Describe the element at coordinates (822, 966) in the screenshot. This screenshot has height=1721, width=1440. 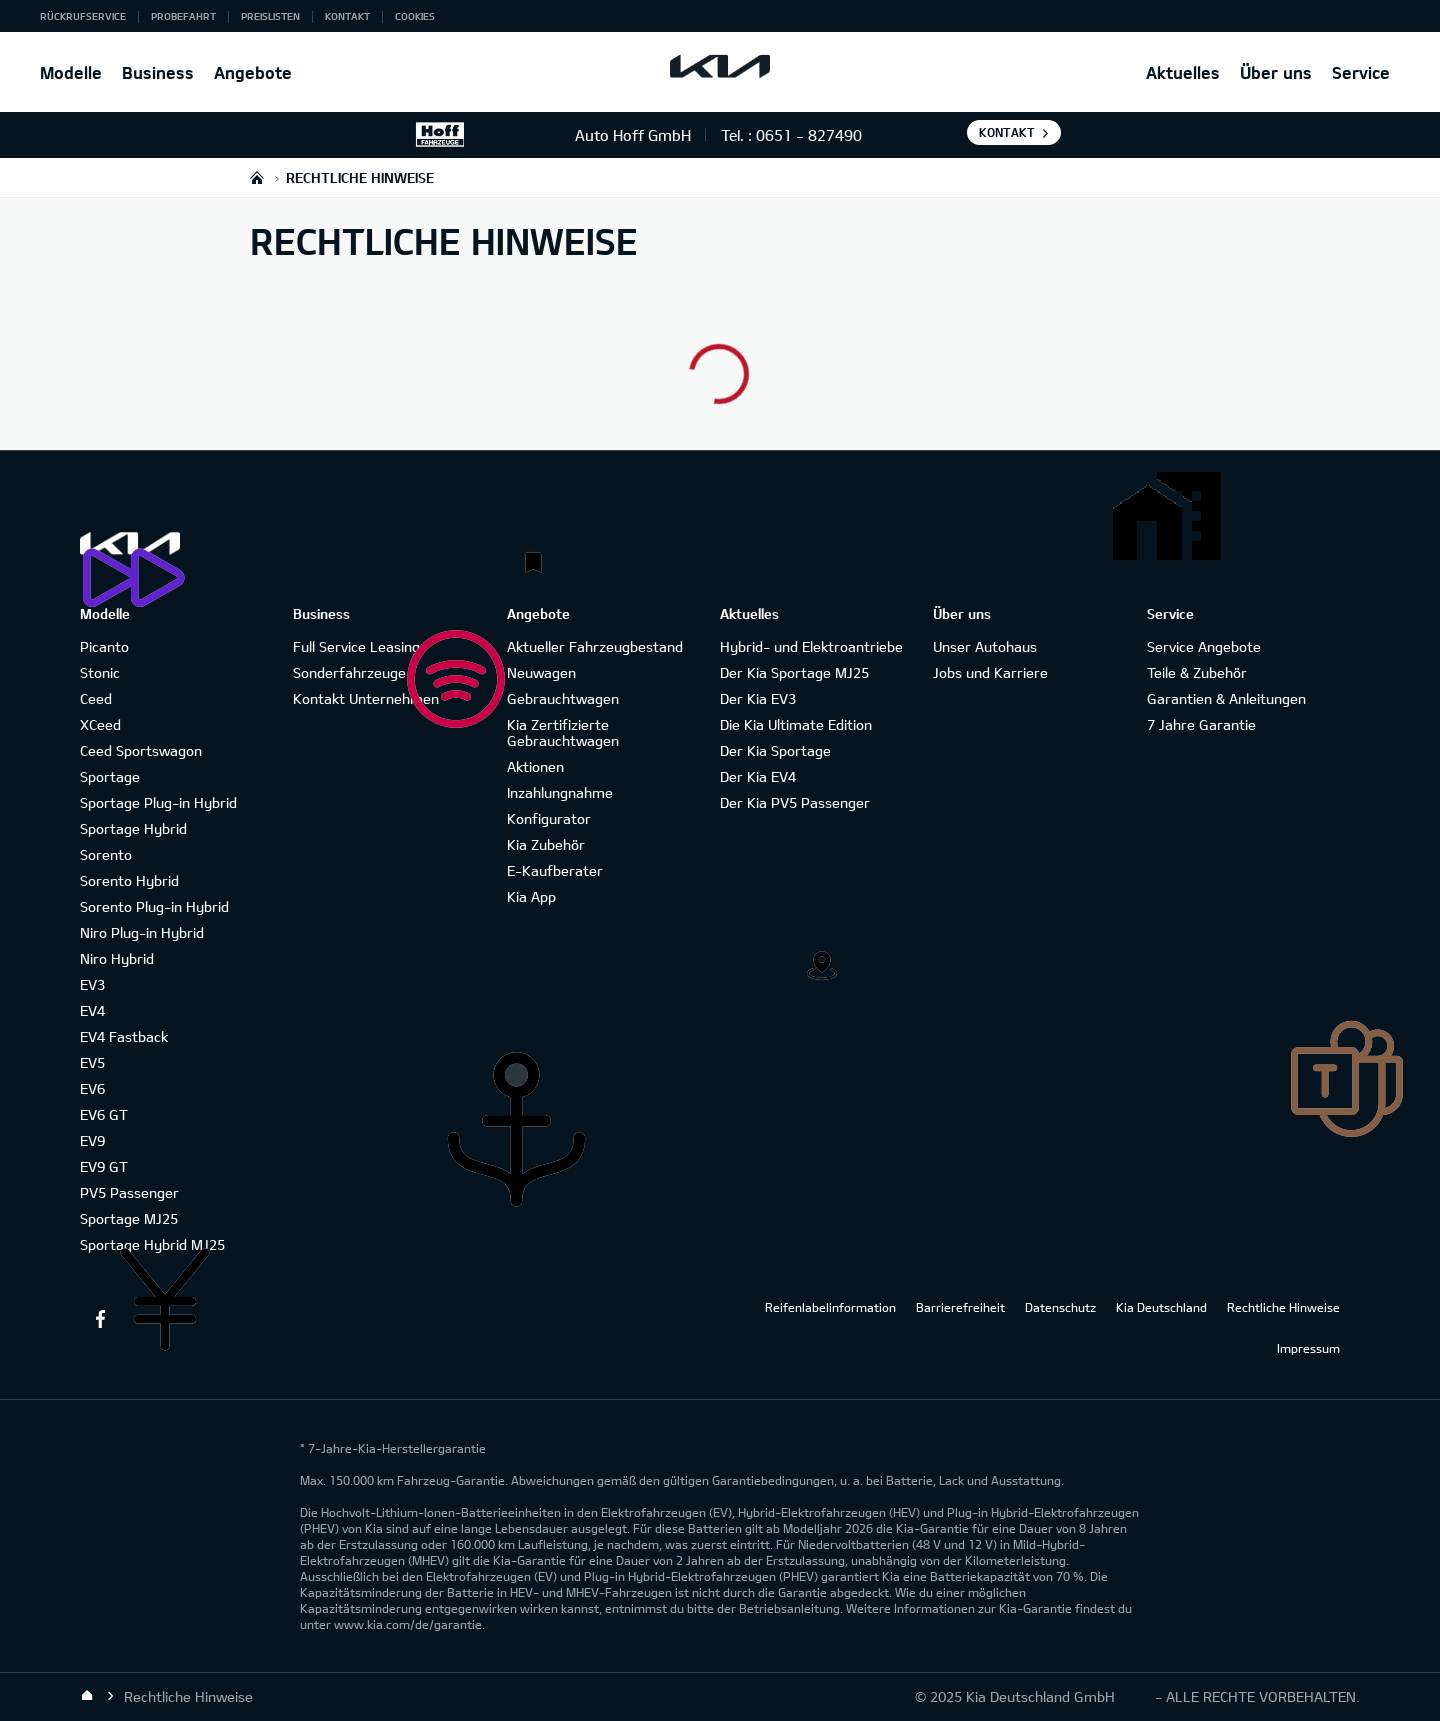
I see `view location area or zone on map` at that location.